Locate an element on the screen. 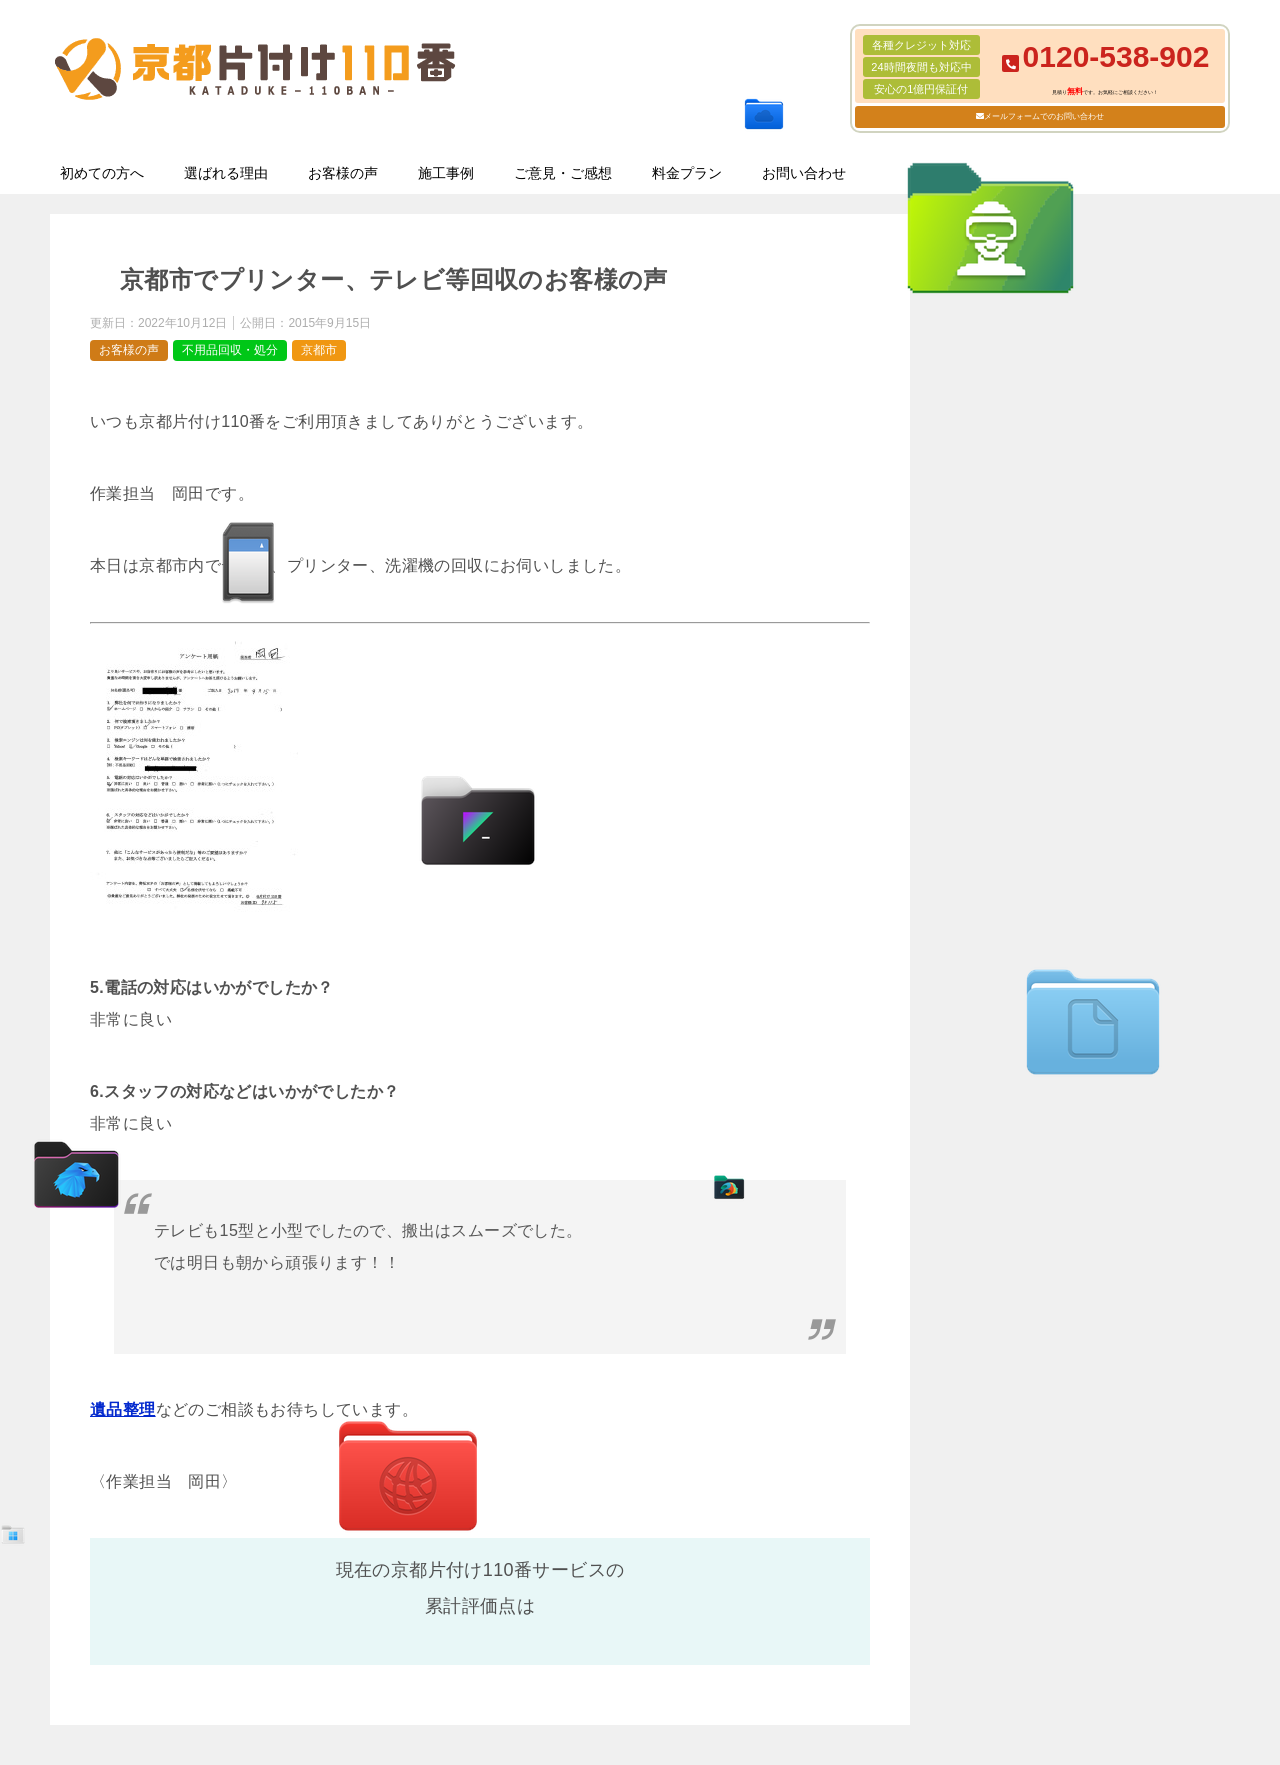  access cloud-synced files and folders is located at coordinates (764, 114).